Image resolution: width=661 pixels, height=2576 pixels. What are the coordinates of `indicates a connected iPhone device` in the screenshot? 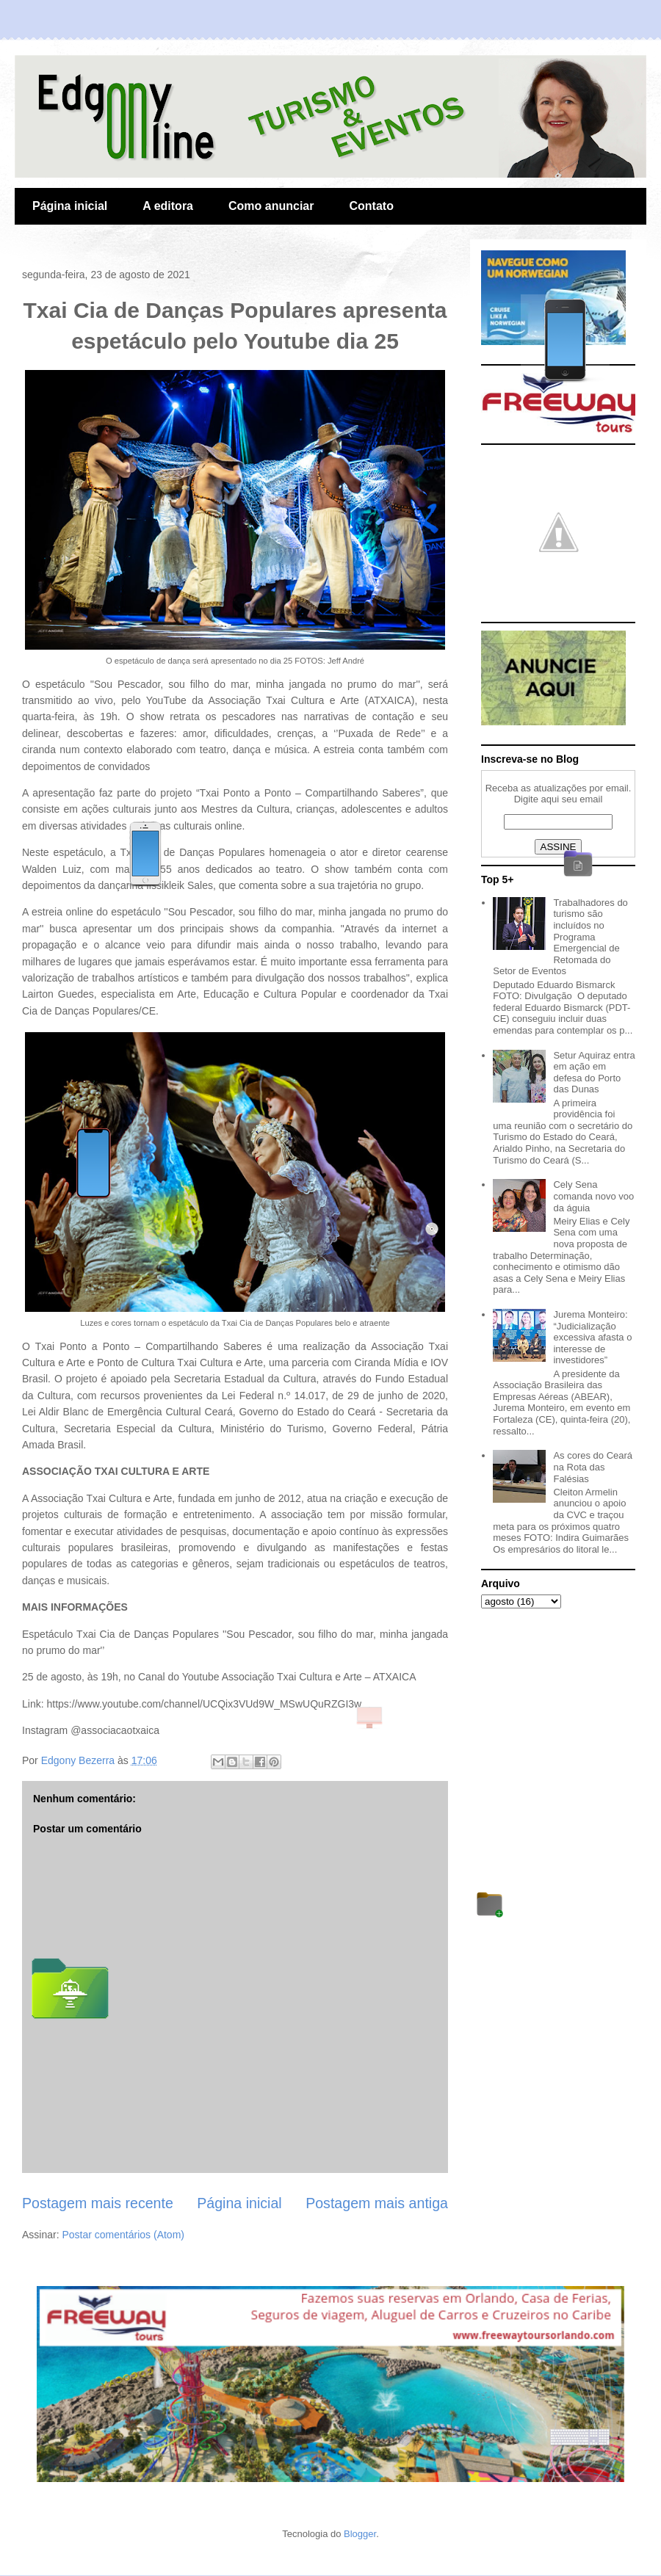 It's located at (565, 338).